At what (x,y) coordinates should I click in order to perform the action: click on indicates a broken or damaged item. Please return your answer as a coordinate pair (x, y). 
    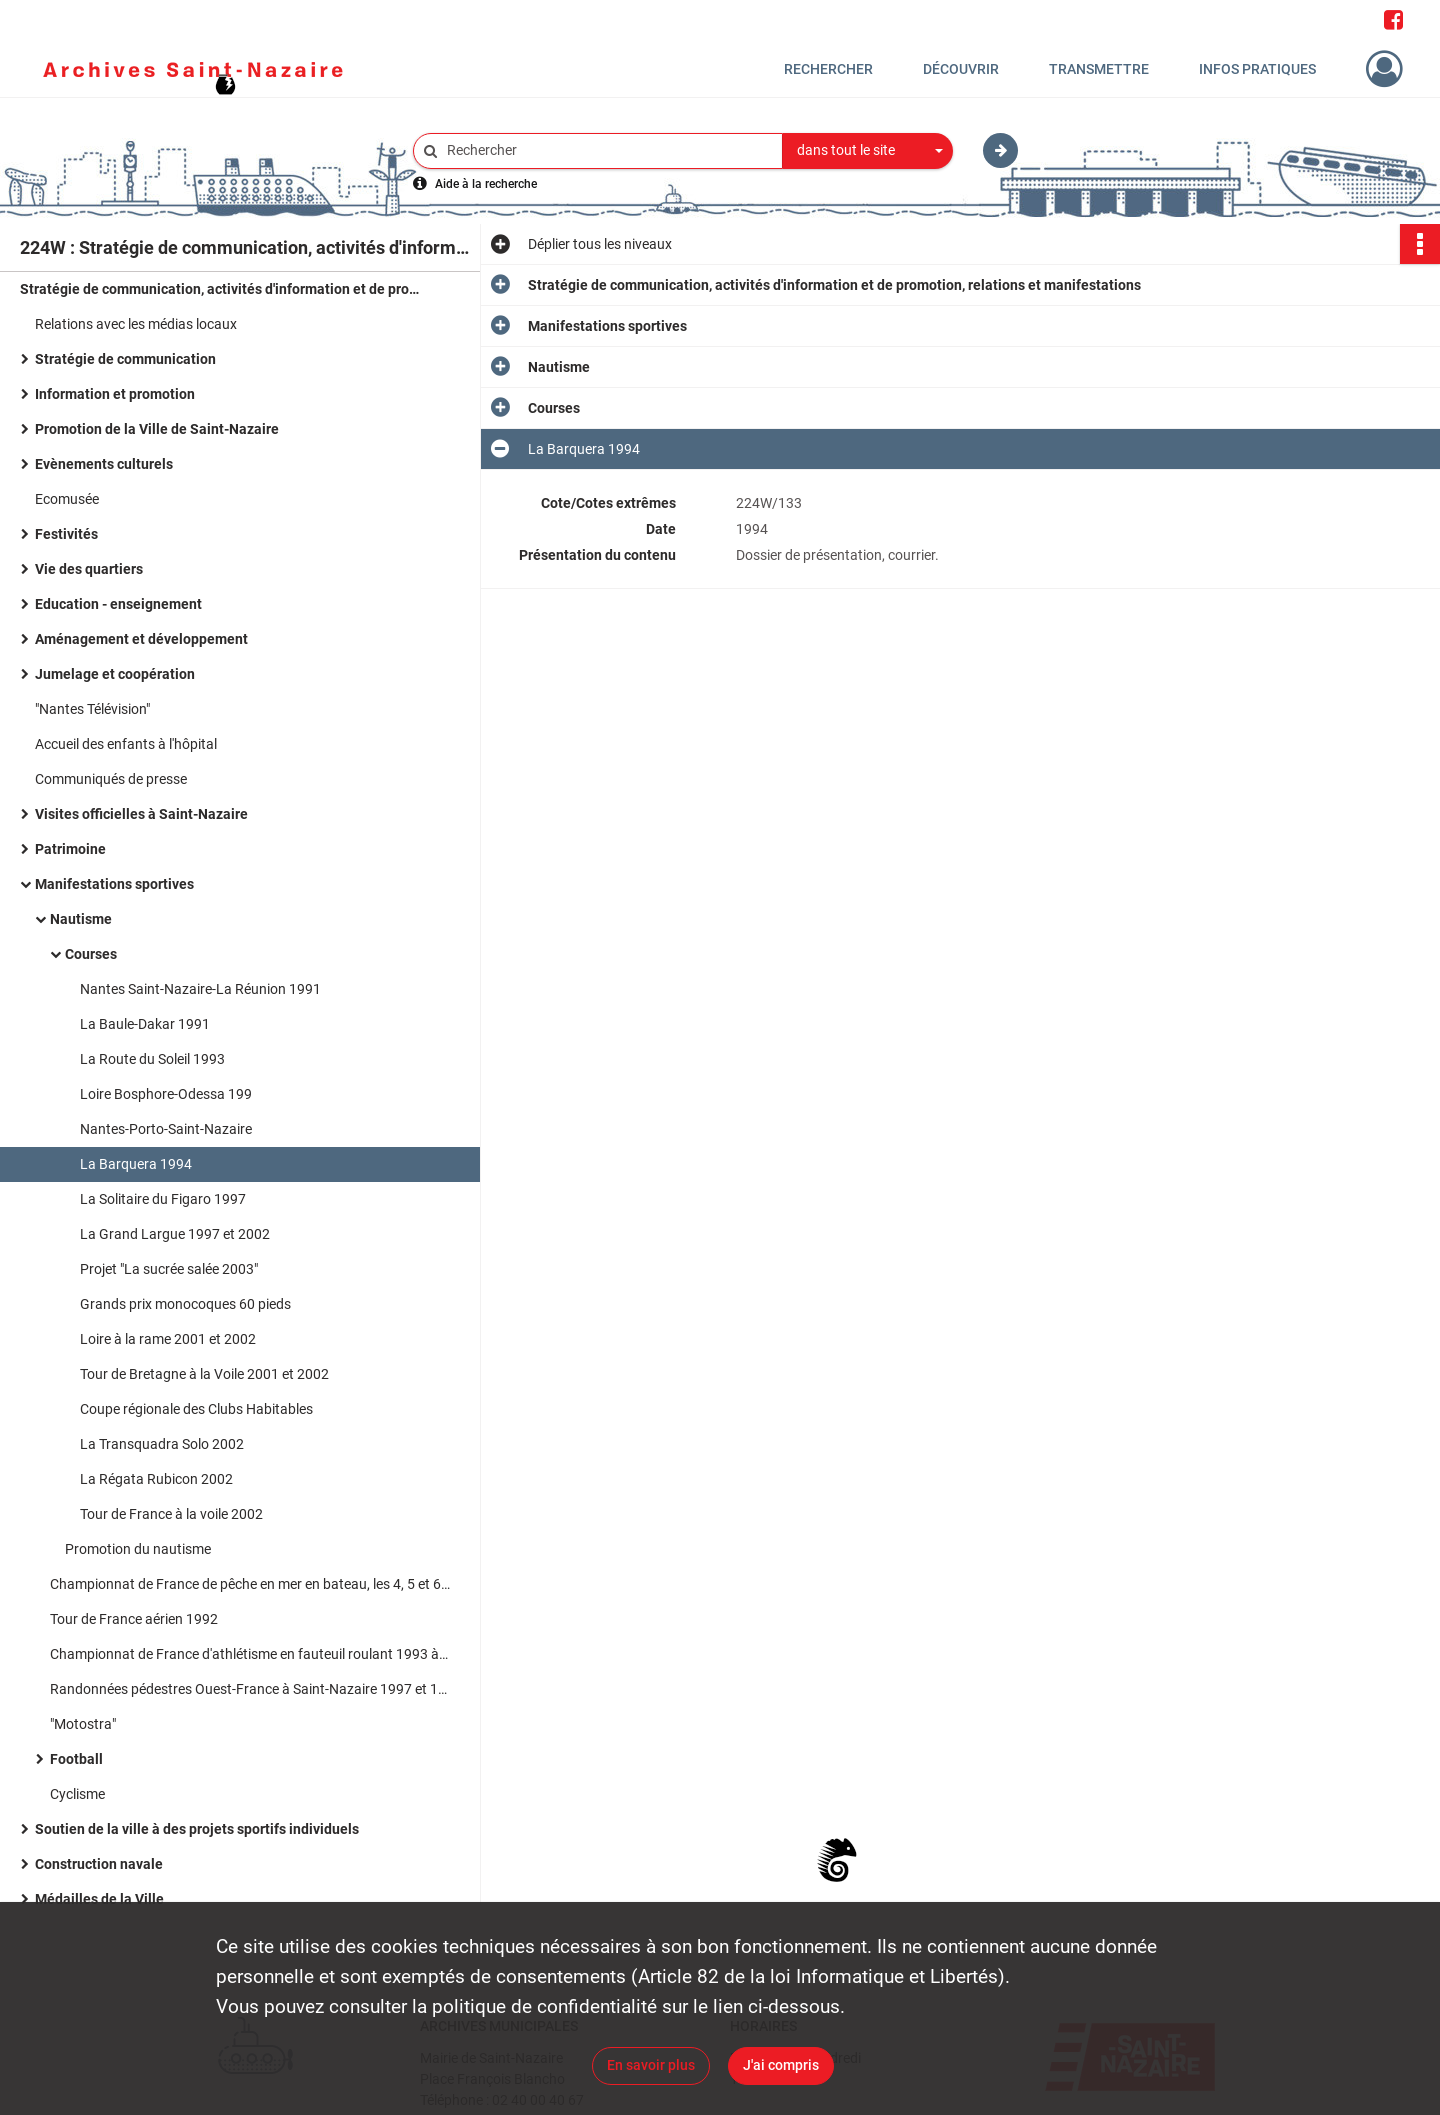
    Looking at the image, I should click on (225, 84).